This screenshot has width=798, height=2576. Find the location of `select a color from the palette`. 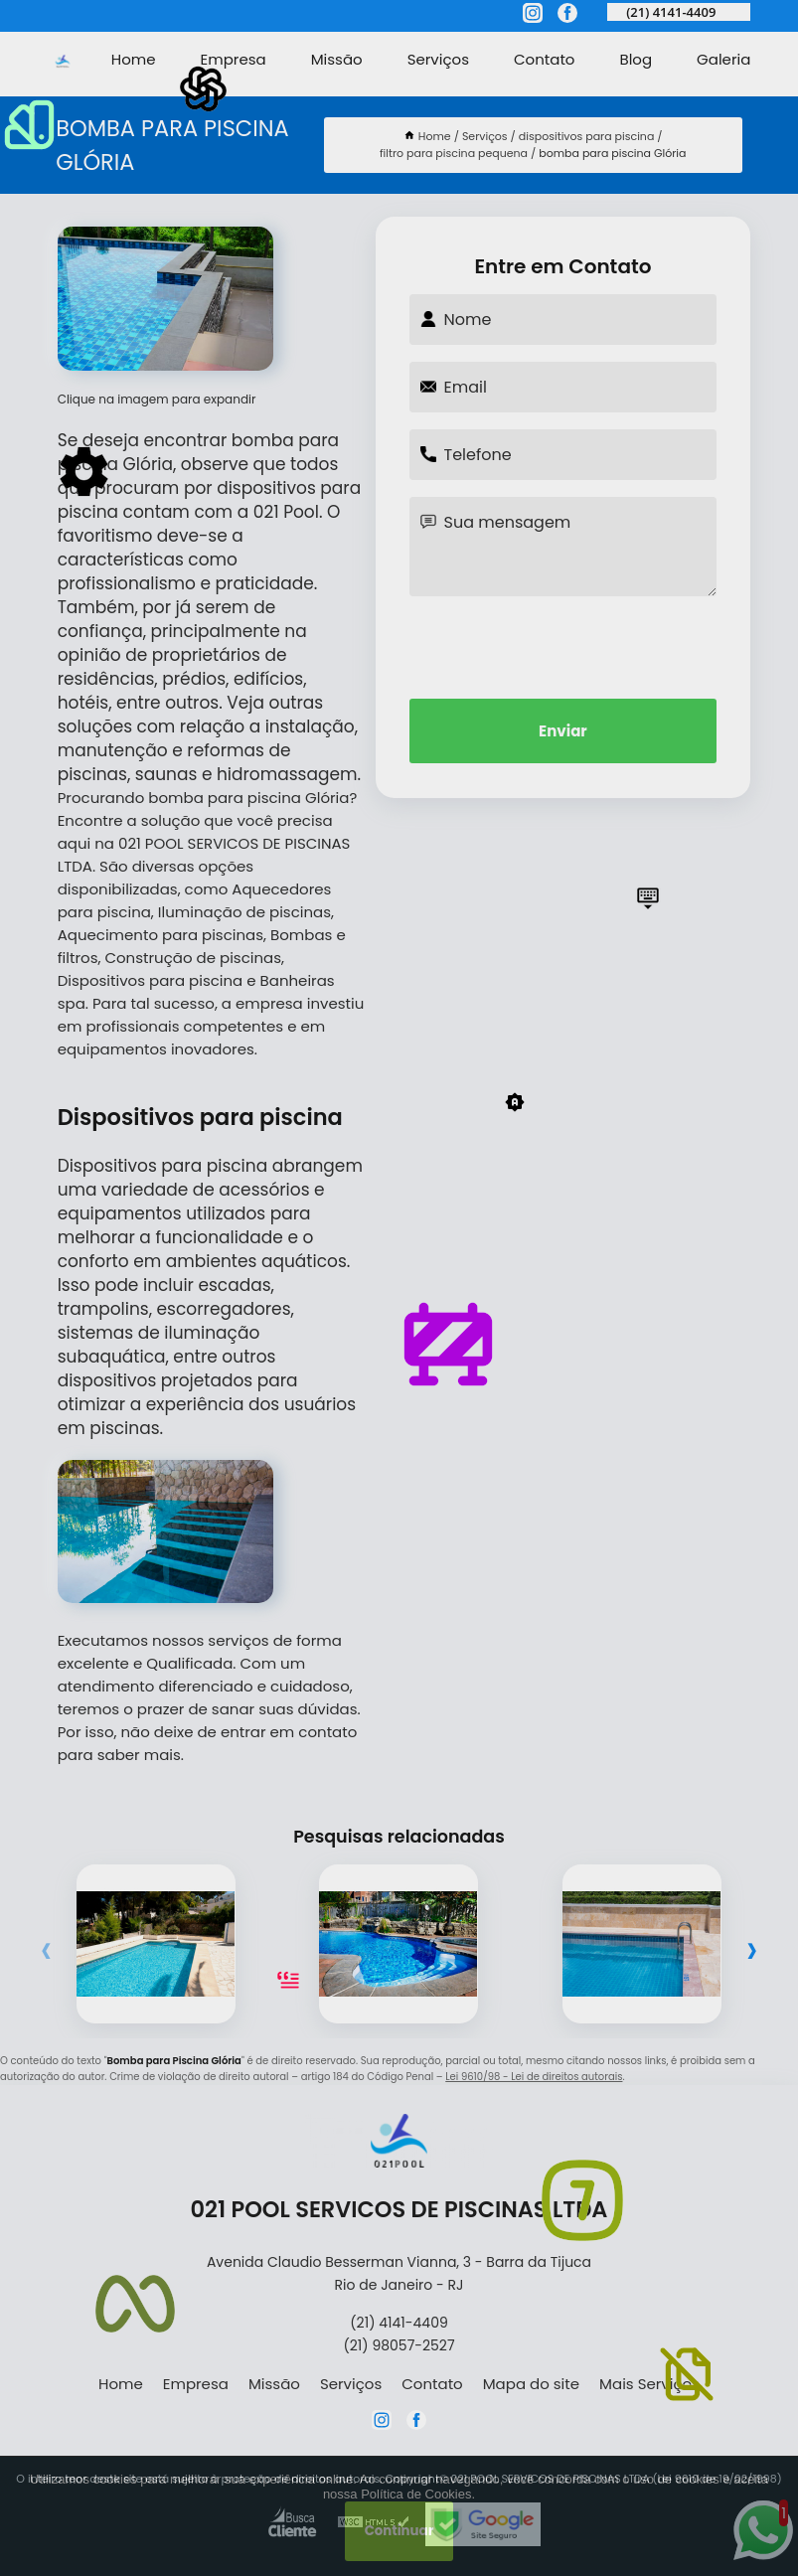

select a color from the palette is located at coordinates (29, 124).